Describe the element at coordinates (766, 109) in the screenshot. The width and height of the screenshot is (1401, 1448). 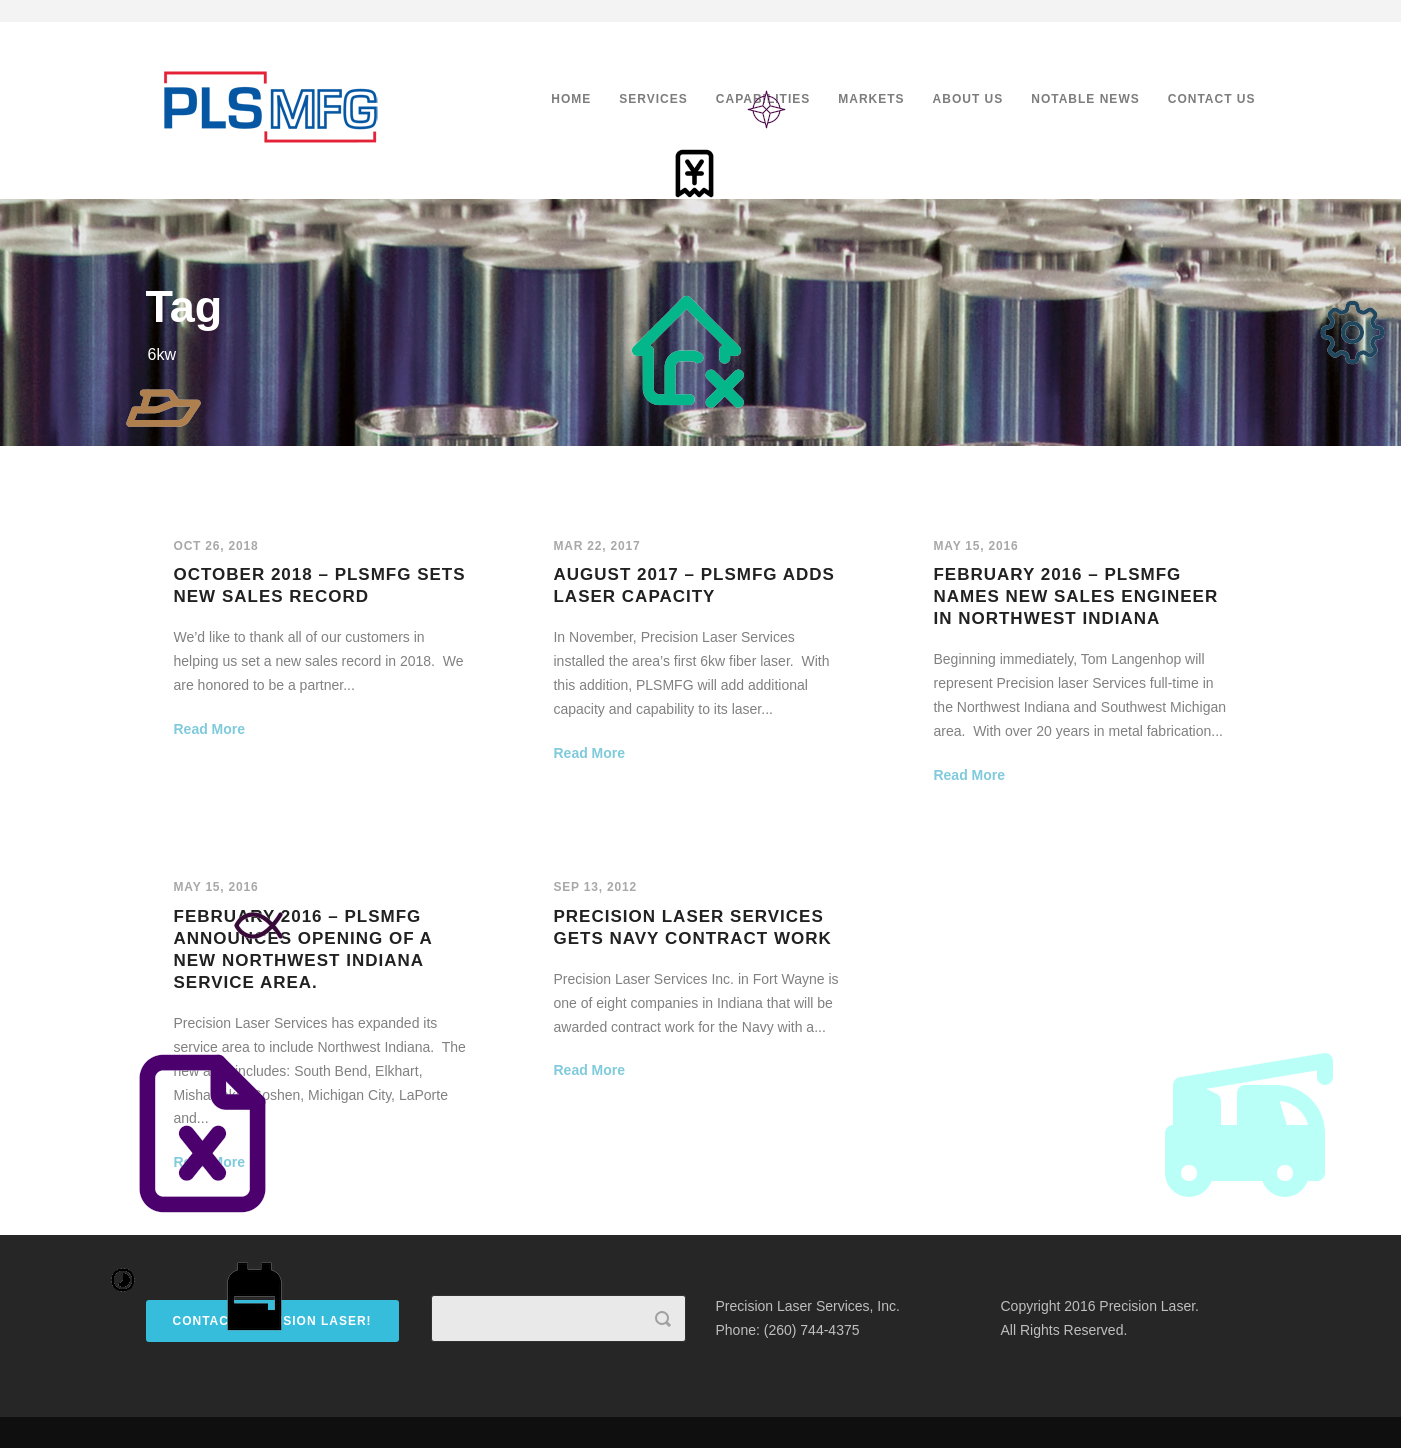
I see `access navigation or directional features` at that location.